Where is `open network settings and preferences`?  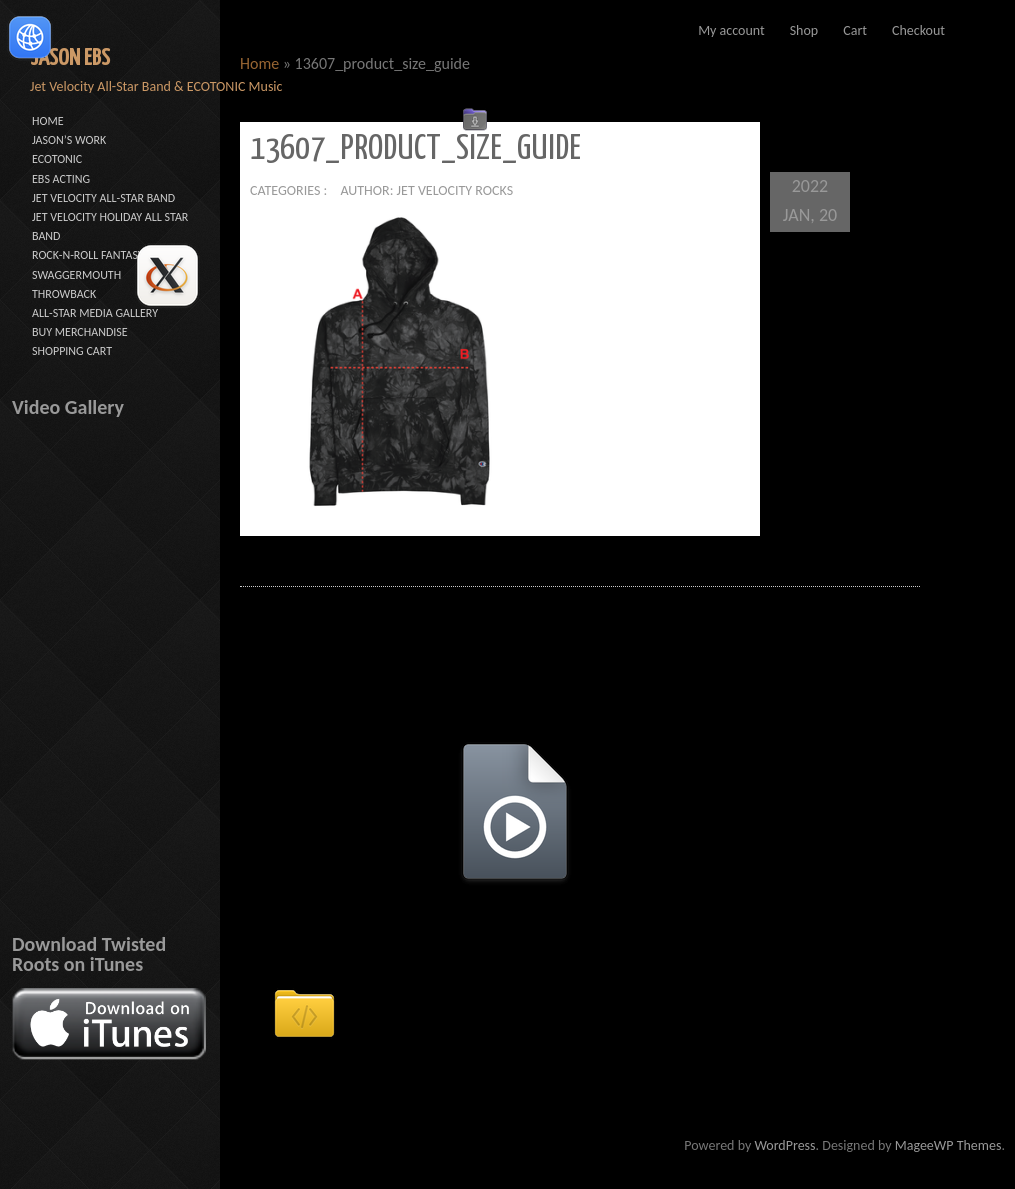 open network settings and preferences is located at coordinates (30, 38).